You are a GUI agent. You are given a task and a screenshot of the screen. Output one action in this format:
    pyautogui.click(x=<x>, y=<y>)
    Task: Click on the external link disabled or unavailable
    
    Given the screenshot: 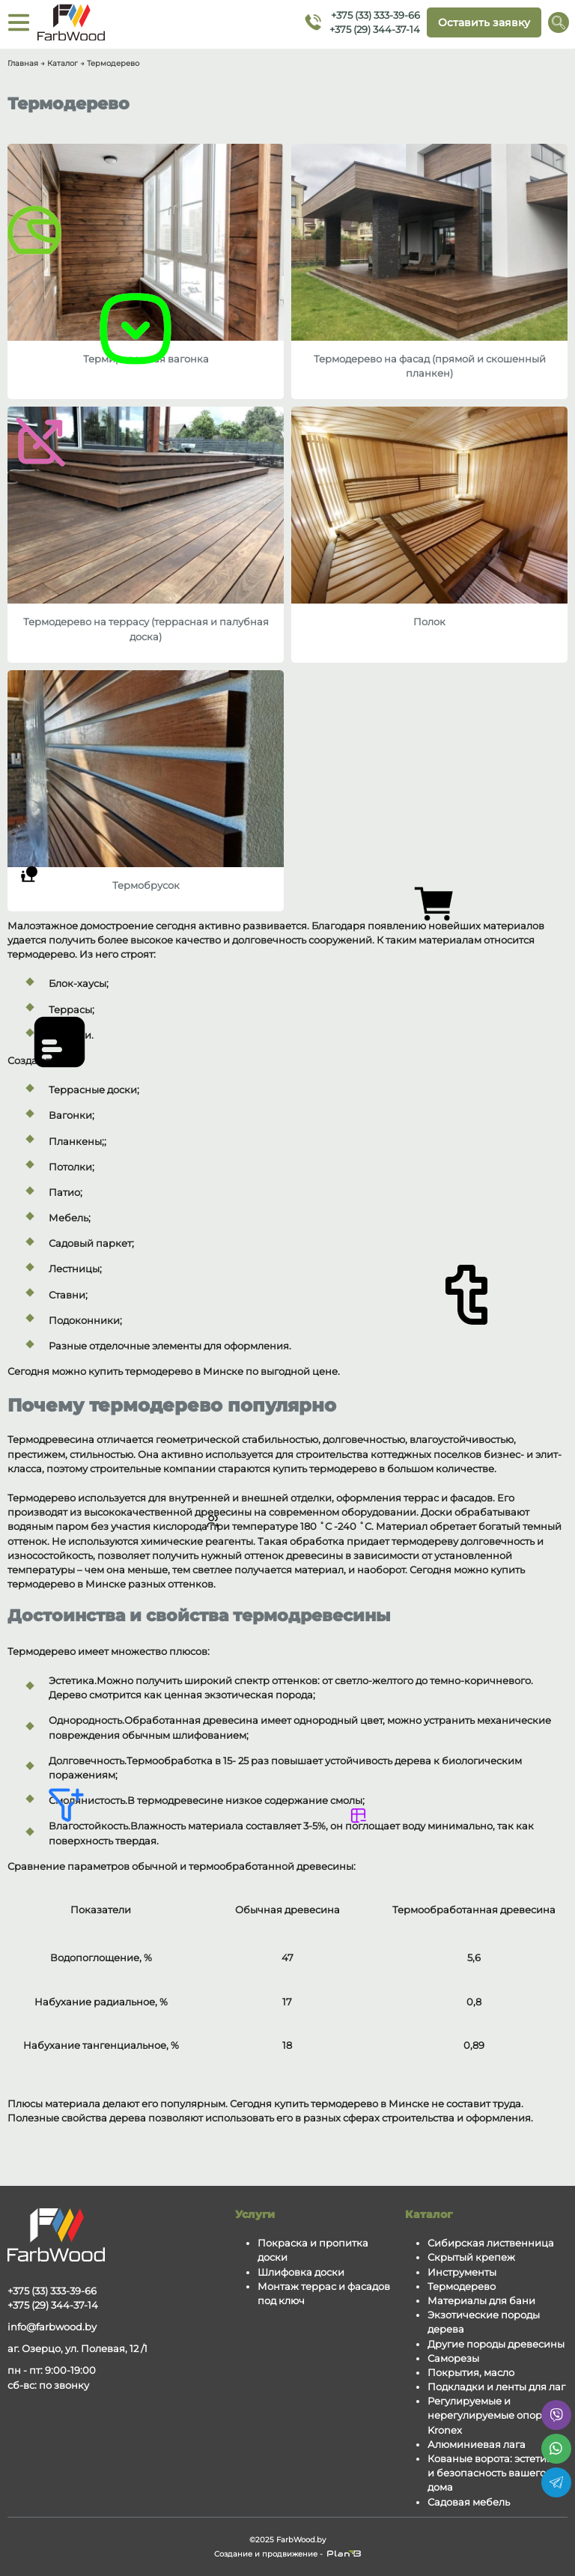 What is the action you would take?
    pyautogui.click(x=40, y=442)
    